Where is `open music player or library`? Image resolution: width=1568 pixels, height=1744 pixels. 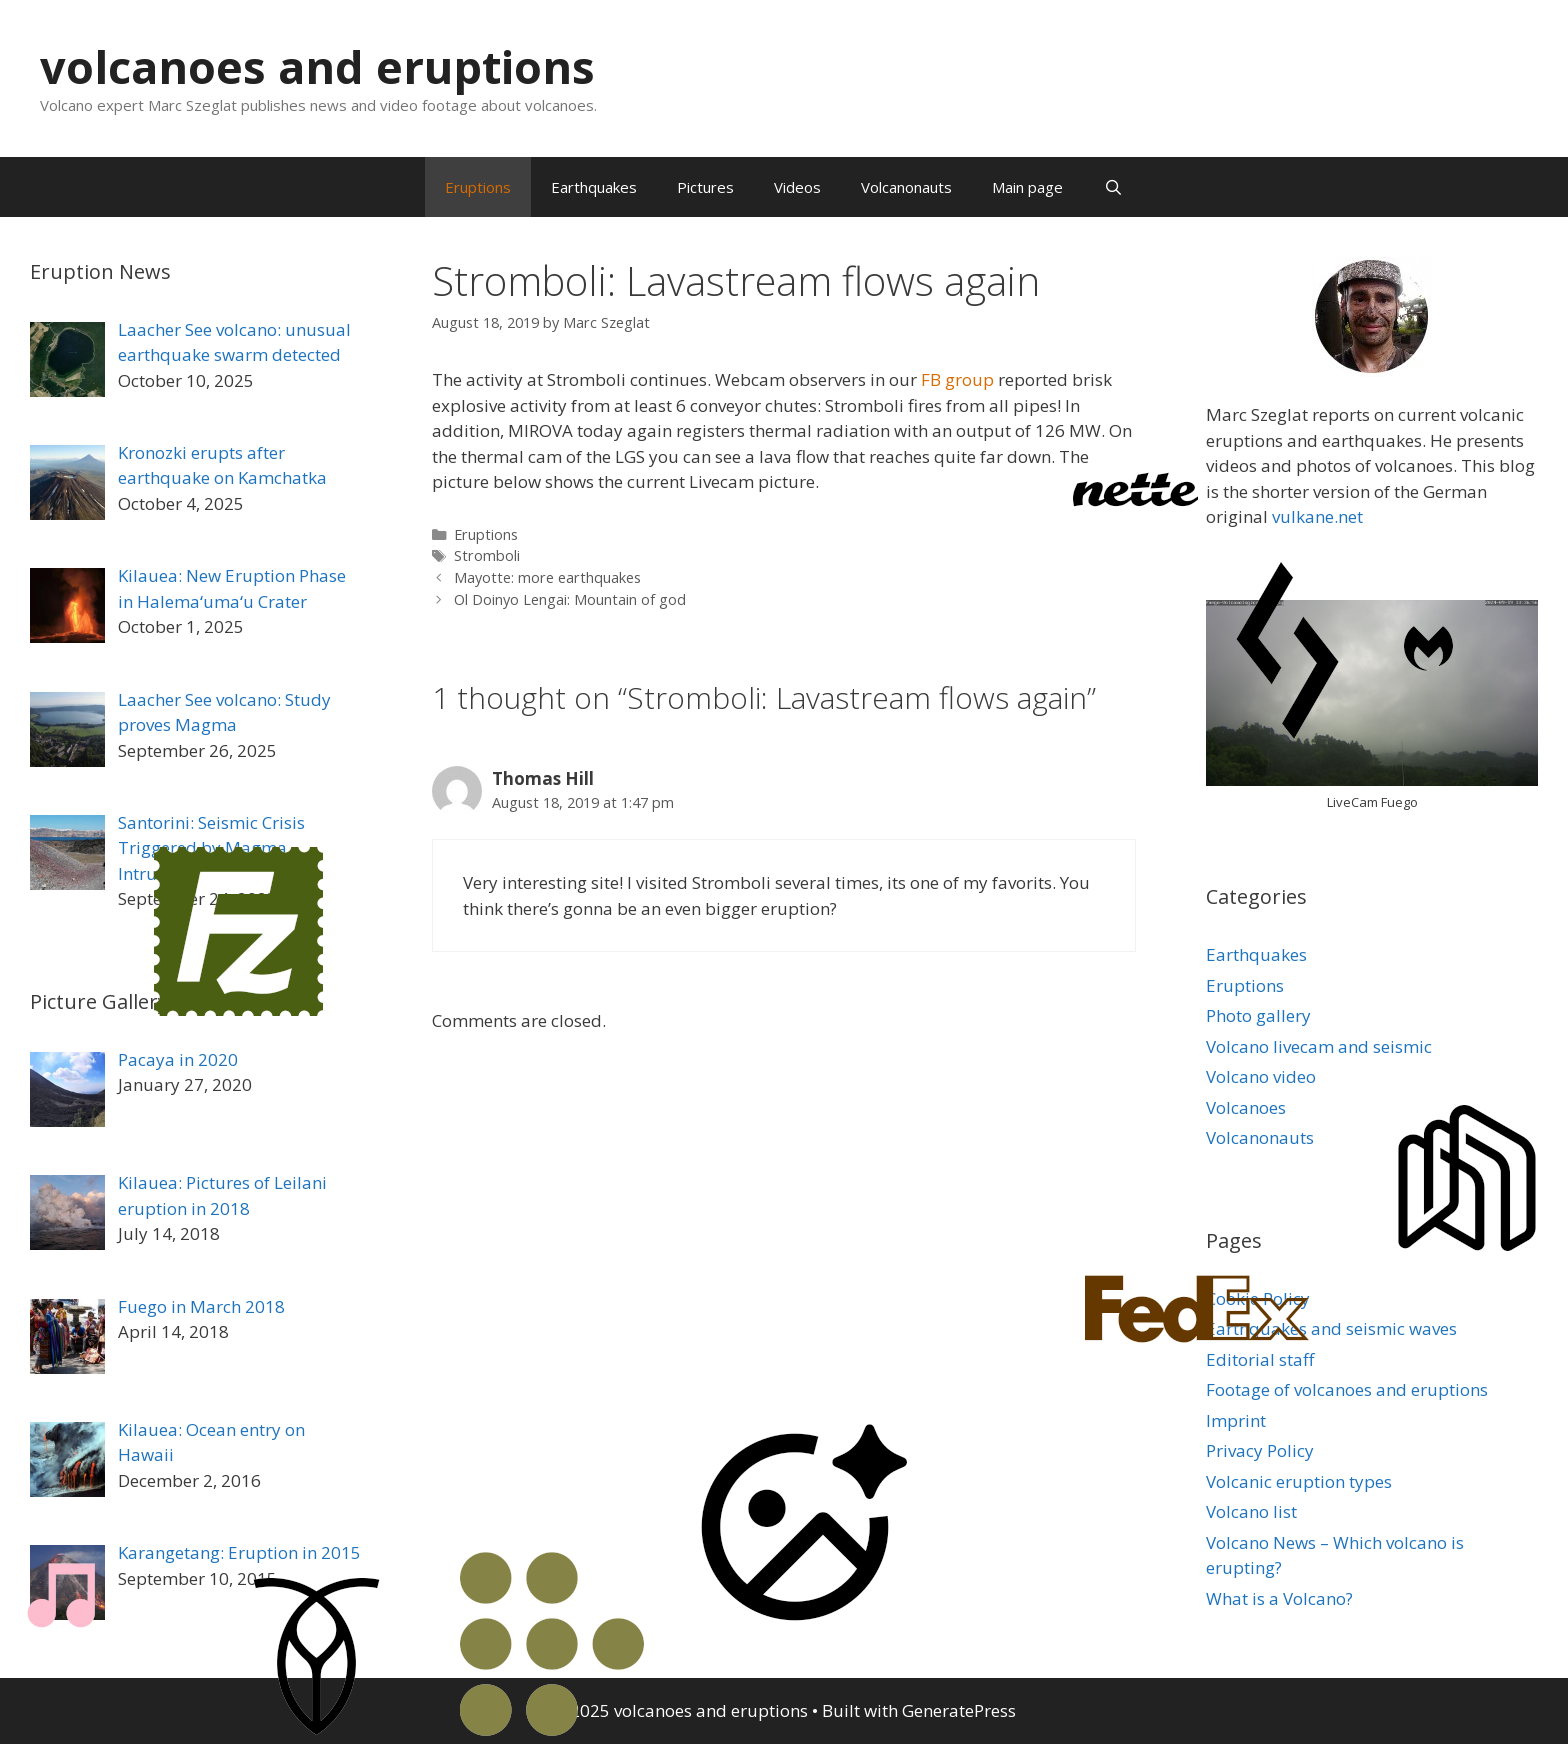
open music player or library is located at coordinates (66, 1595).